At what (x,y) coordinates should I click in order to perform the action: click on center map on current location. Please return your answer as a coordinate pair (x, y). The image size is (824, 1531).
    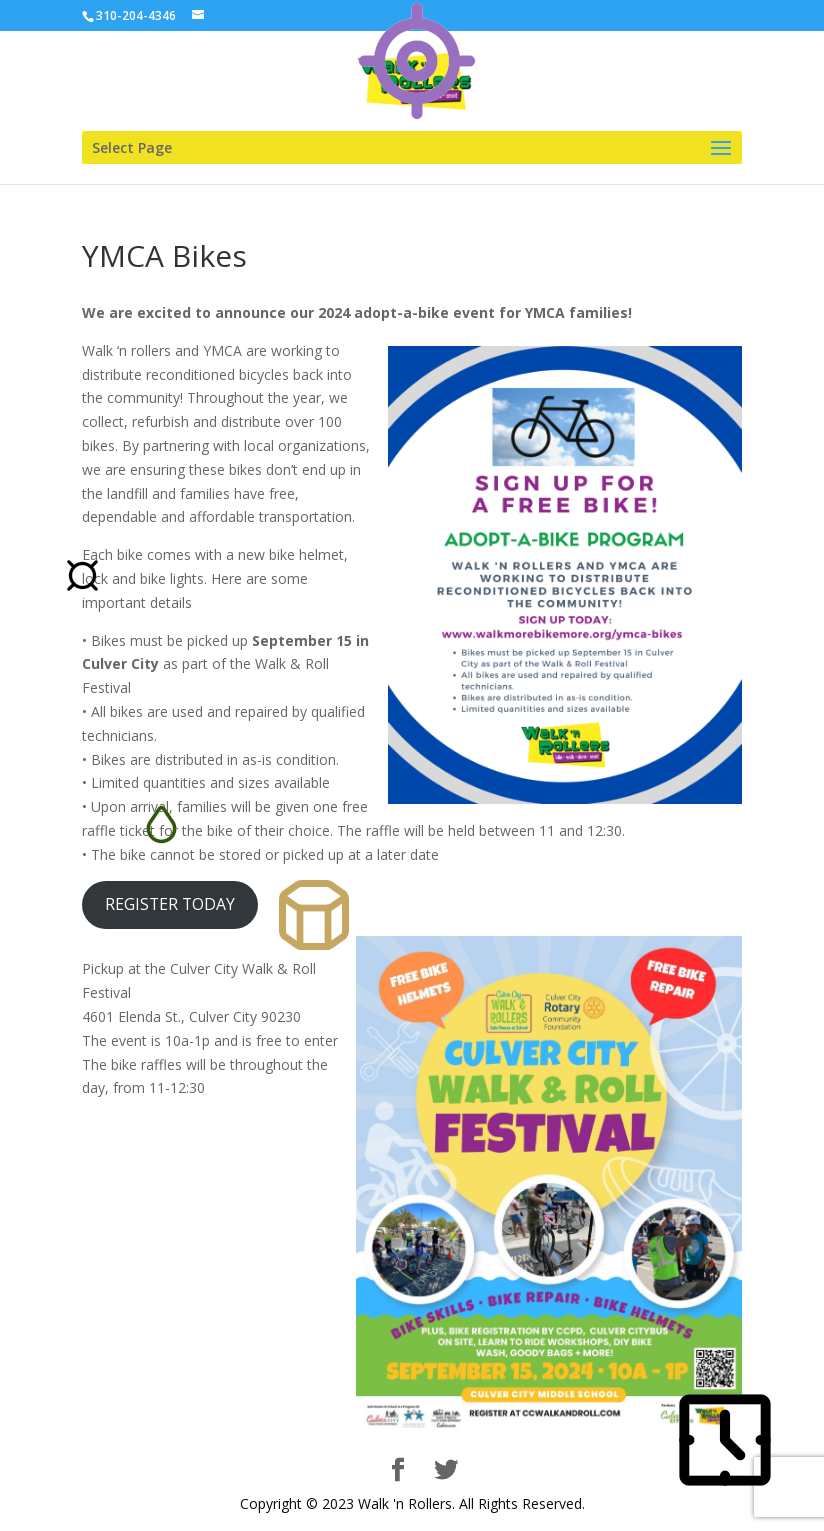
    Looking at the image, I should click on (417, 61).